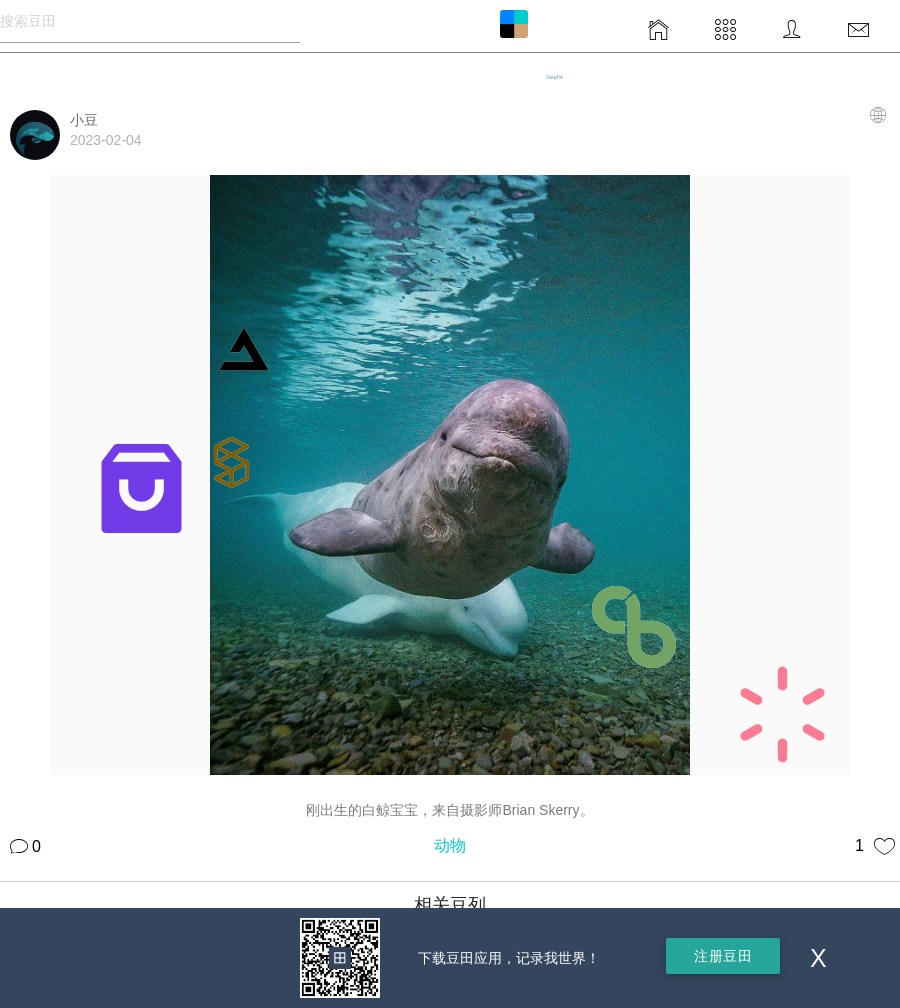  Describe the element at coordinates (231, 462) in the screenshot. I see `skypack logo` at that location.